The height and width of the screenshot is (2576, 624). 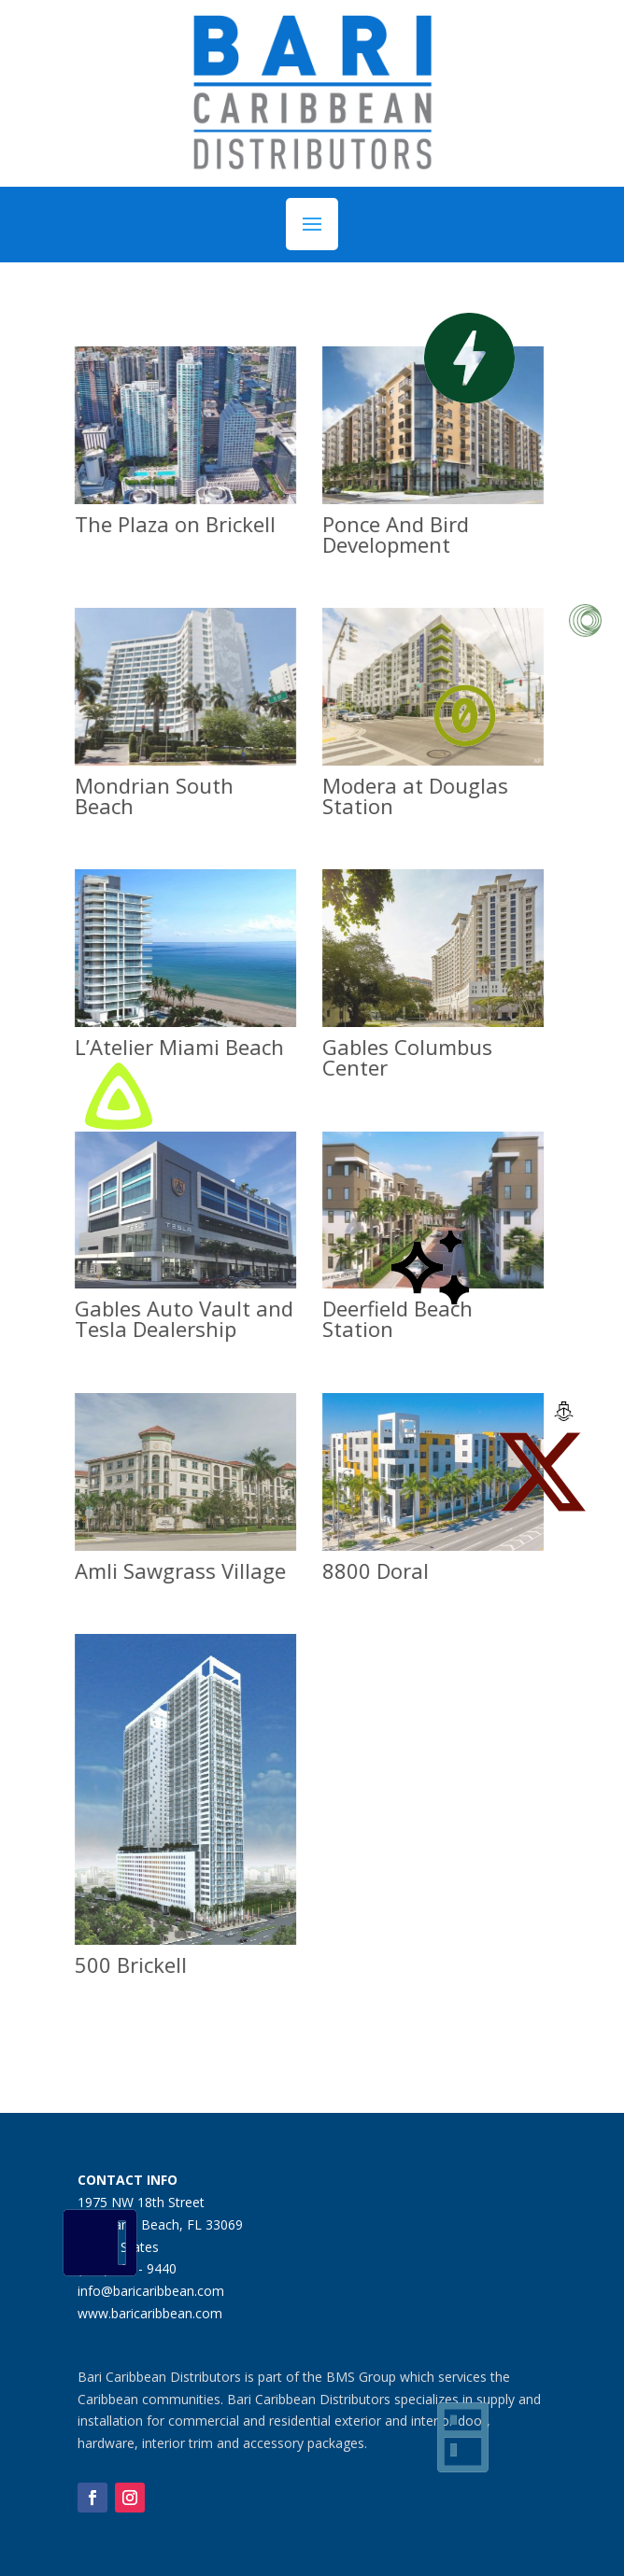 What do you see at coordinates (563, 1411) in the screenshot?
I see `ImprovMX email forwarding service logo` at bounding box center [563, 1411].